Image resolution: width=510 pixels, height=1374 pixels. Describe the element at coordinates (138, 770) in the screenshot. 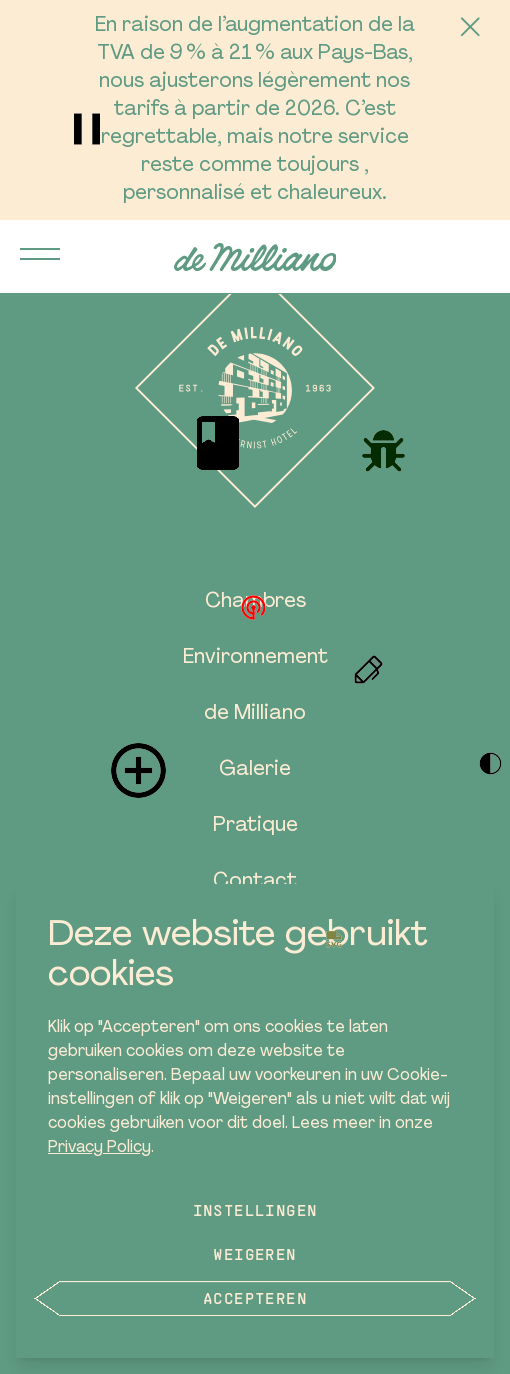

I see `add a new item` at that location.